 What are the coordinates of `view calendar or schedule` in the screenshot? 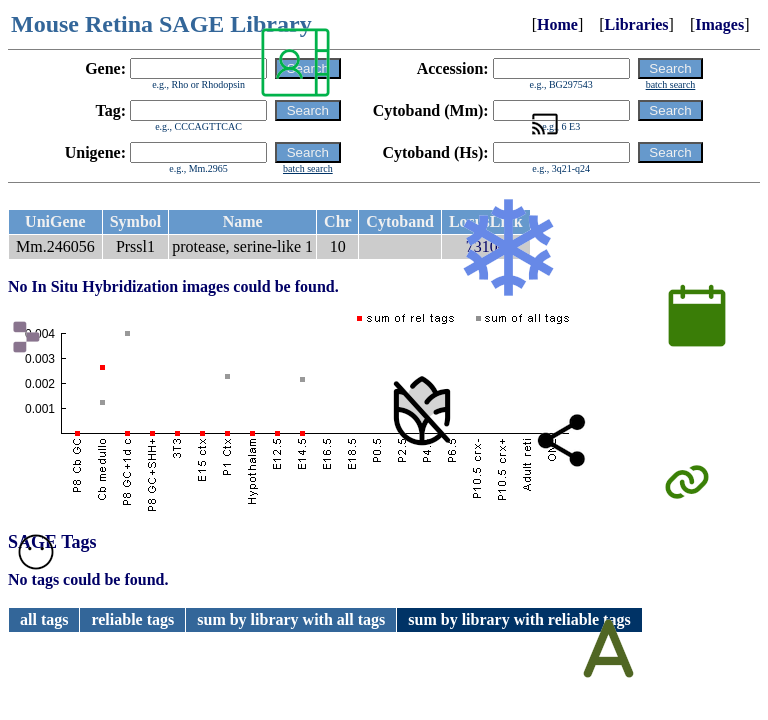 It's located at (697, 318).